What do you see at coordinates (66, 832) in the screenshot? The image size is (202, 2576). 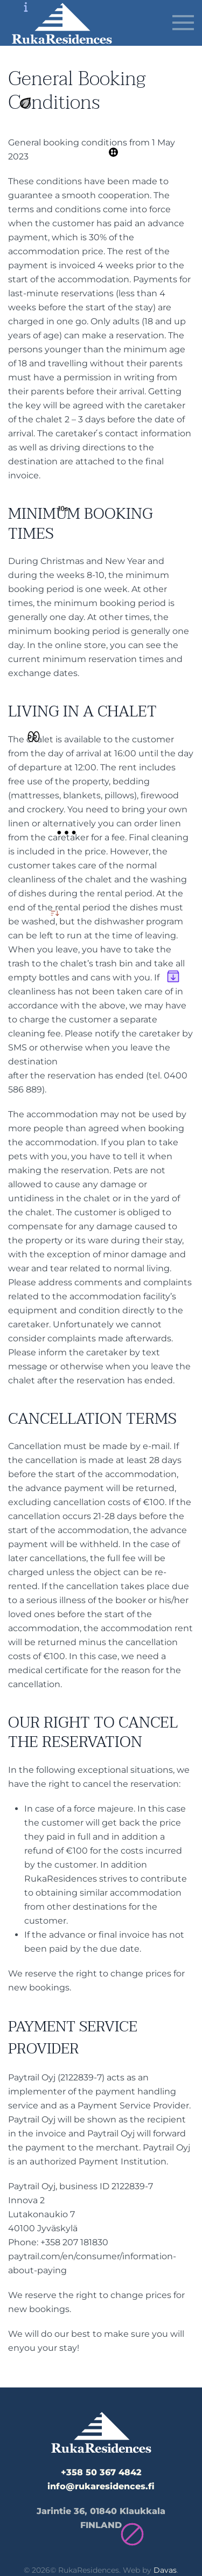 I see `open more options menu` at bounding box center [66, 832].